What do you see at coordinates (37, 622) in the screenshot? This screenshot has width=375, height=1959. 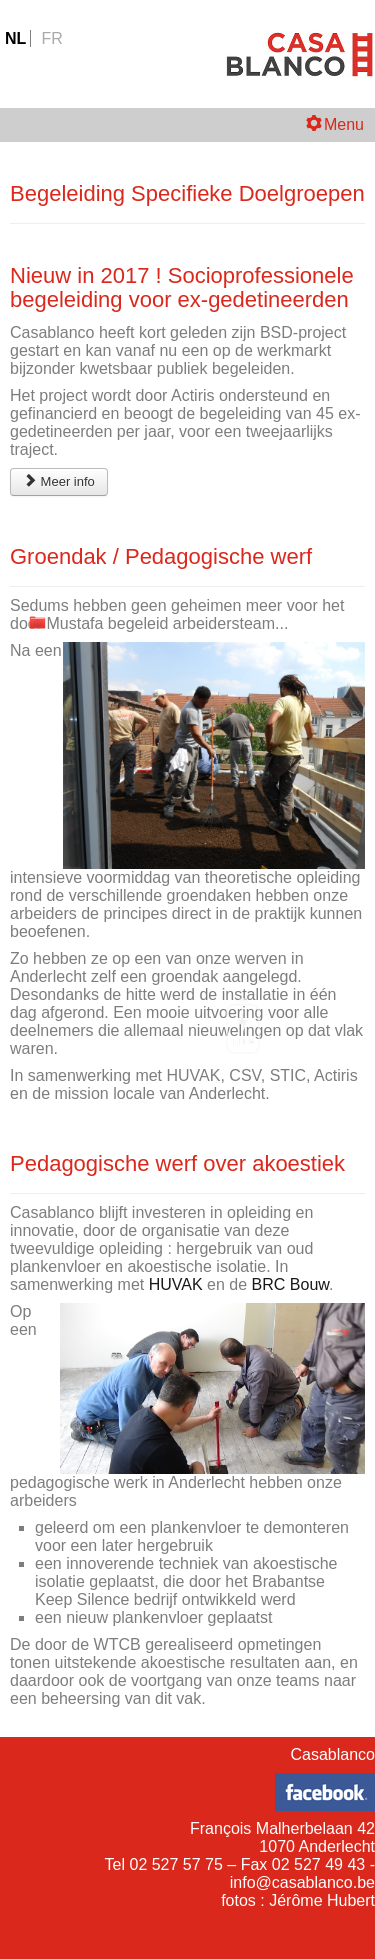 I see `access your downloads folder` at bounding box center [37, 622].